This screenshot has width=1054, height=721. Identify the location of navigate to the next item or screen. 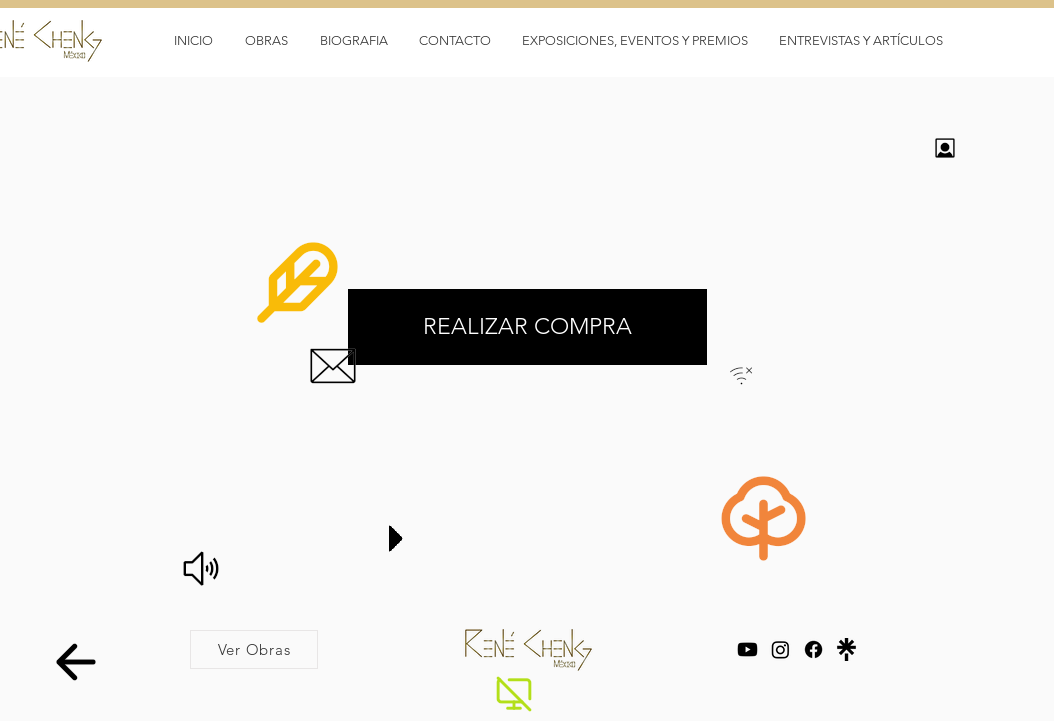
(394, 538).